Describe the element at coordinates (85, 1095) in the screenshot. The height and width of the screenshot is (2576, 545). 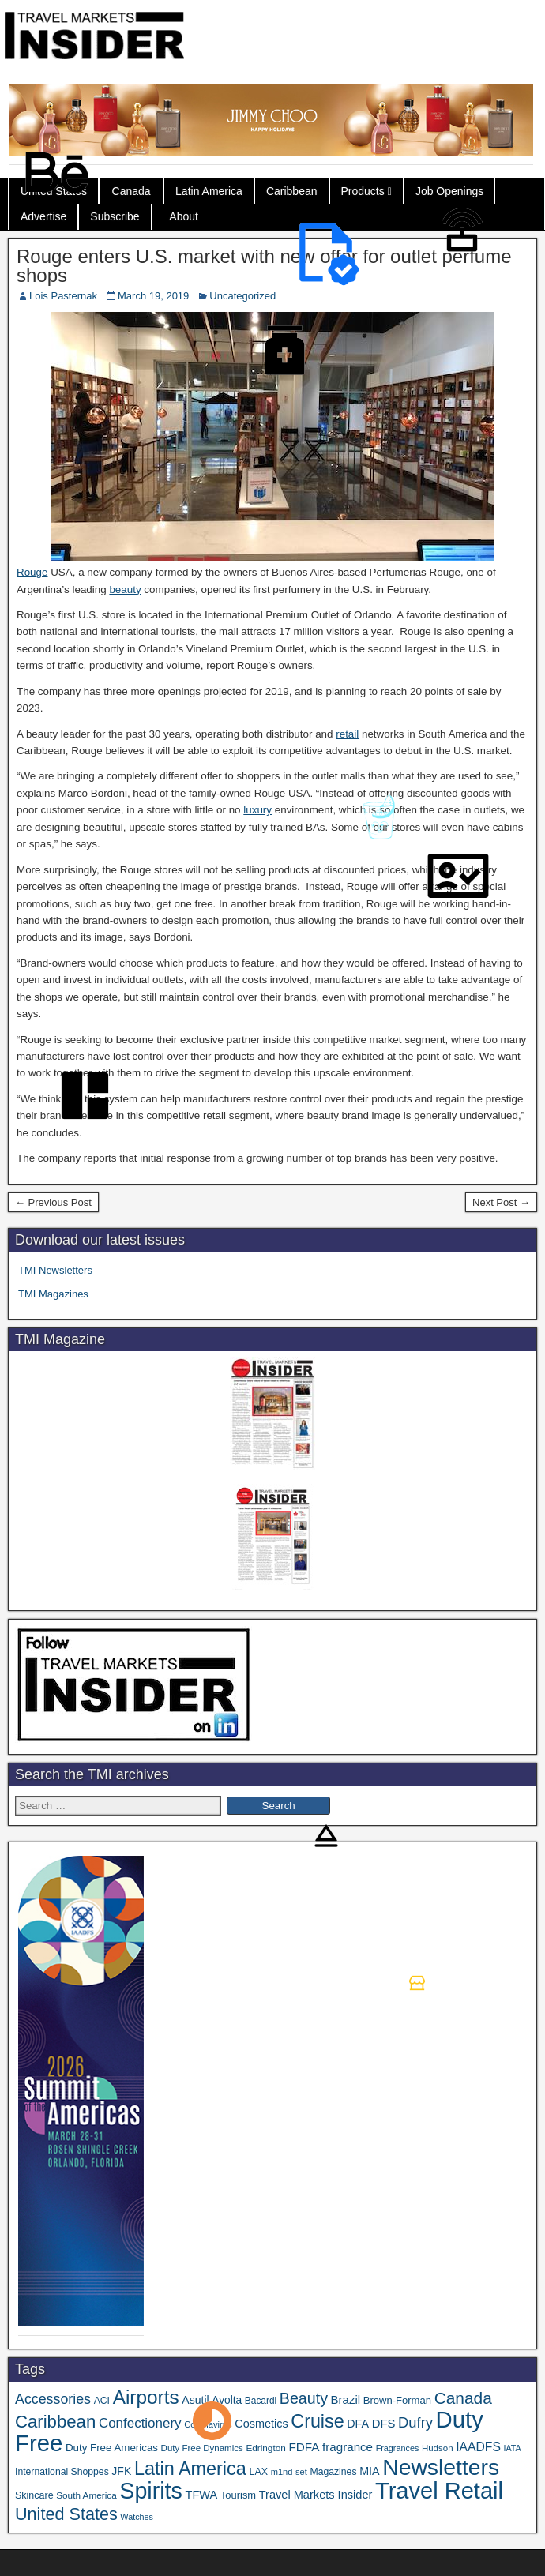
I see `switch to grid layout view` at that location.